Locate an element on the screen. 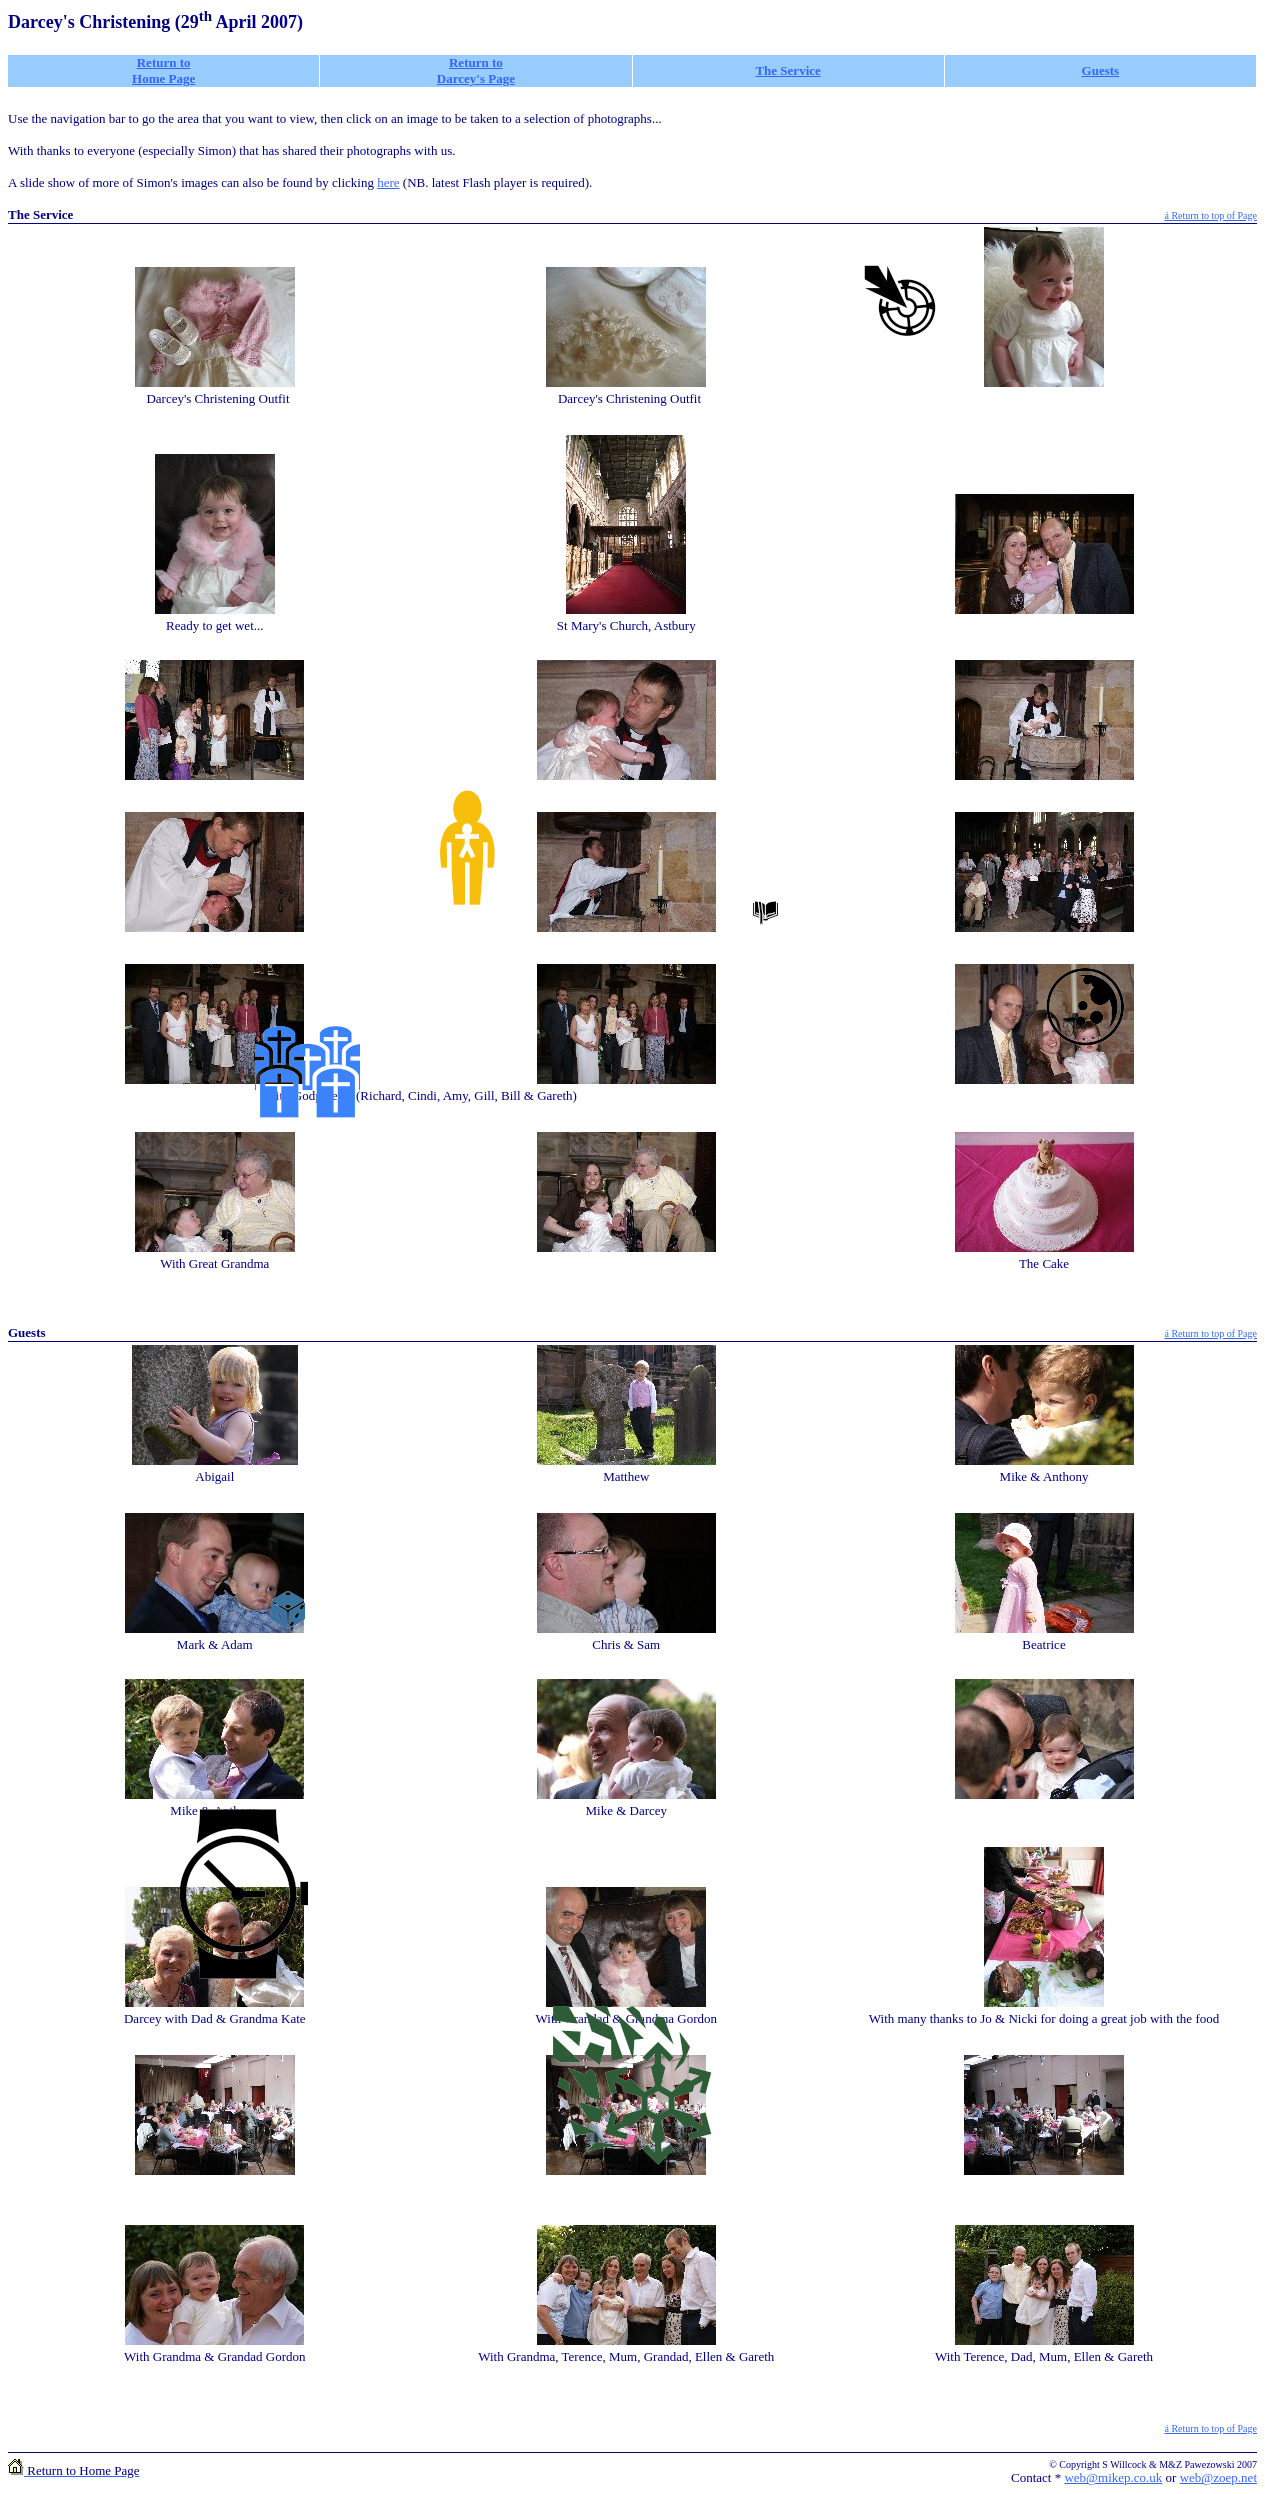  access the graveyard or cemetery area in-game is located at coordinates (307, 1066).